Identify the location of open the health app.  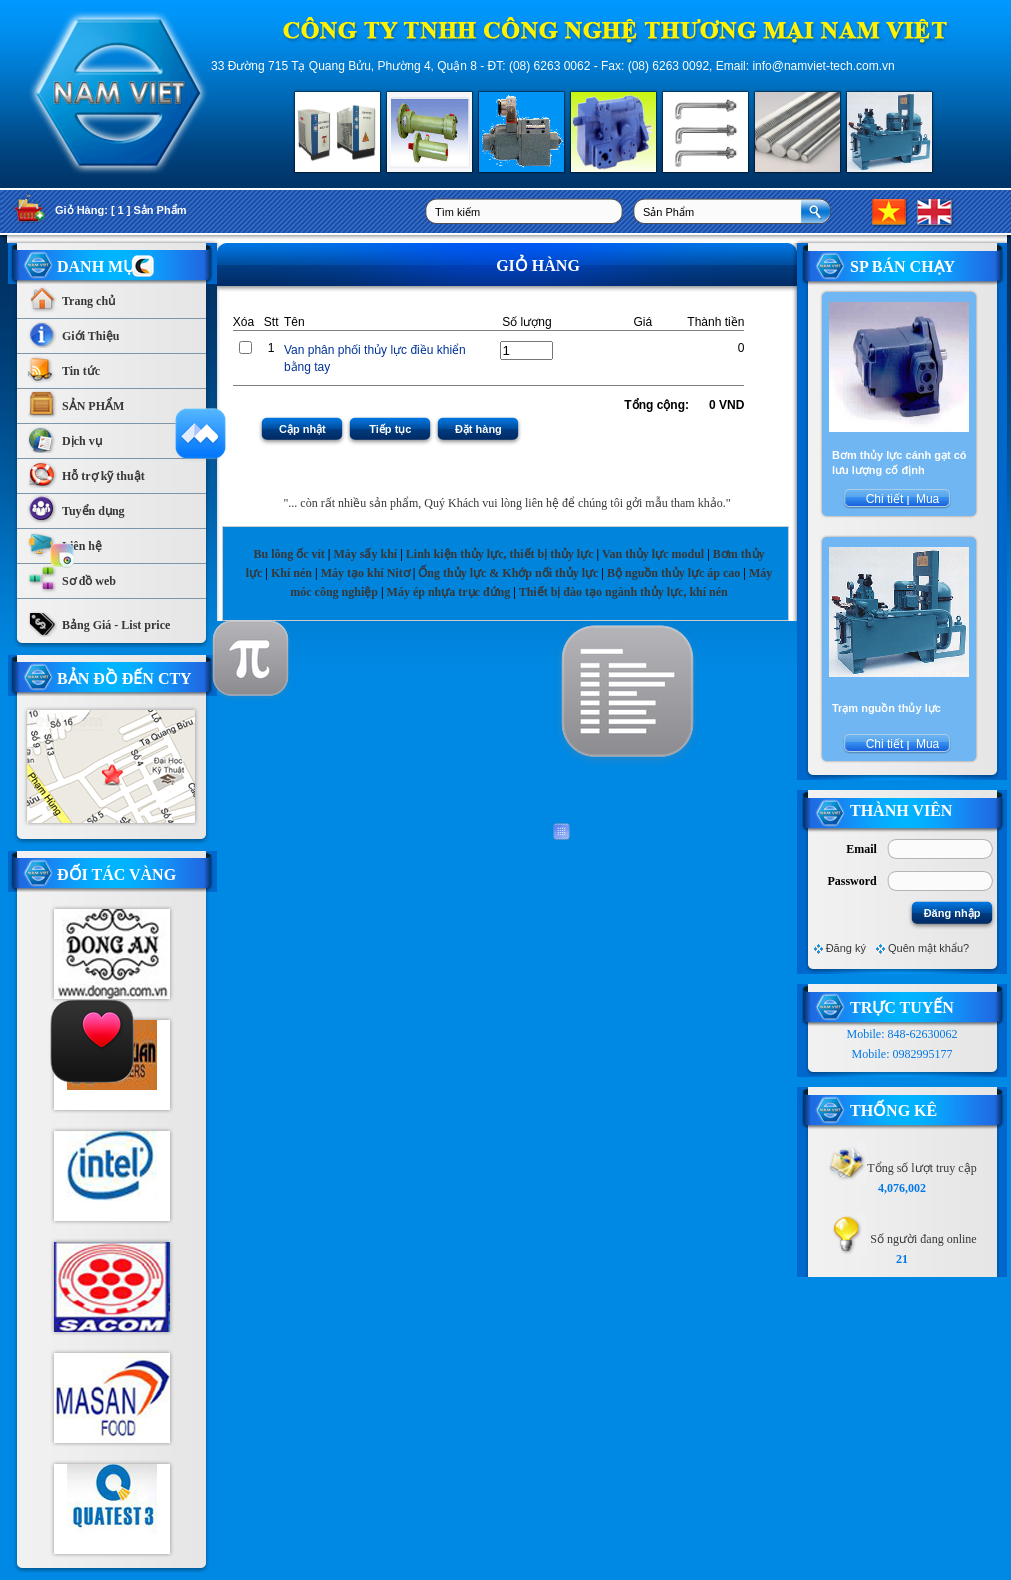
(92, 1041).